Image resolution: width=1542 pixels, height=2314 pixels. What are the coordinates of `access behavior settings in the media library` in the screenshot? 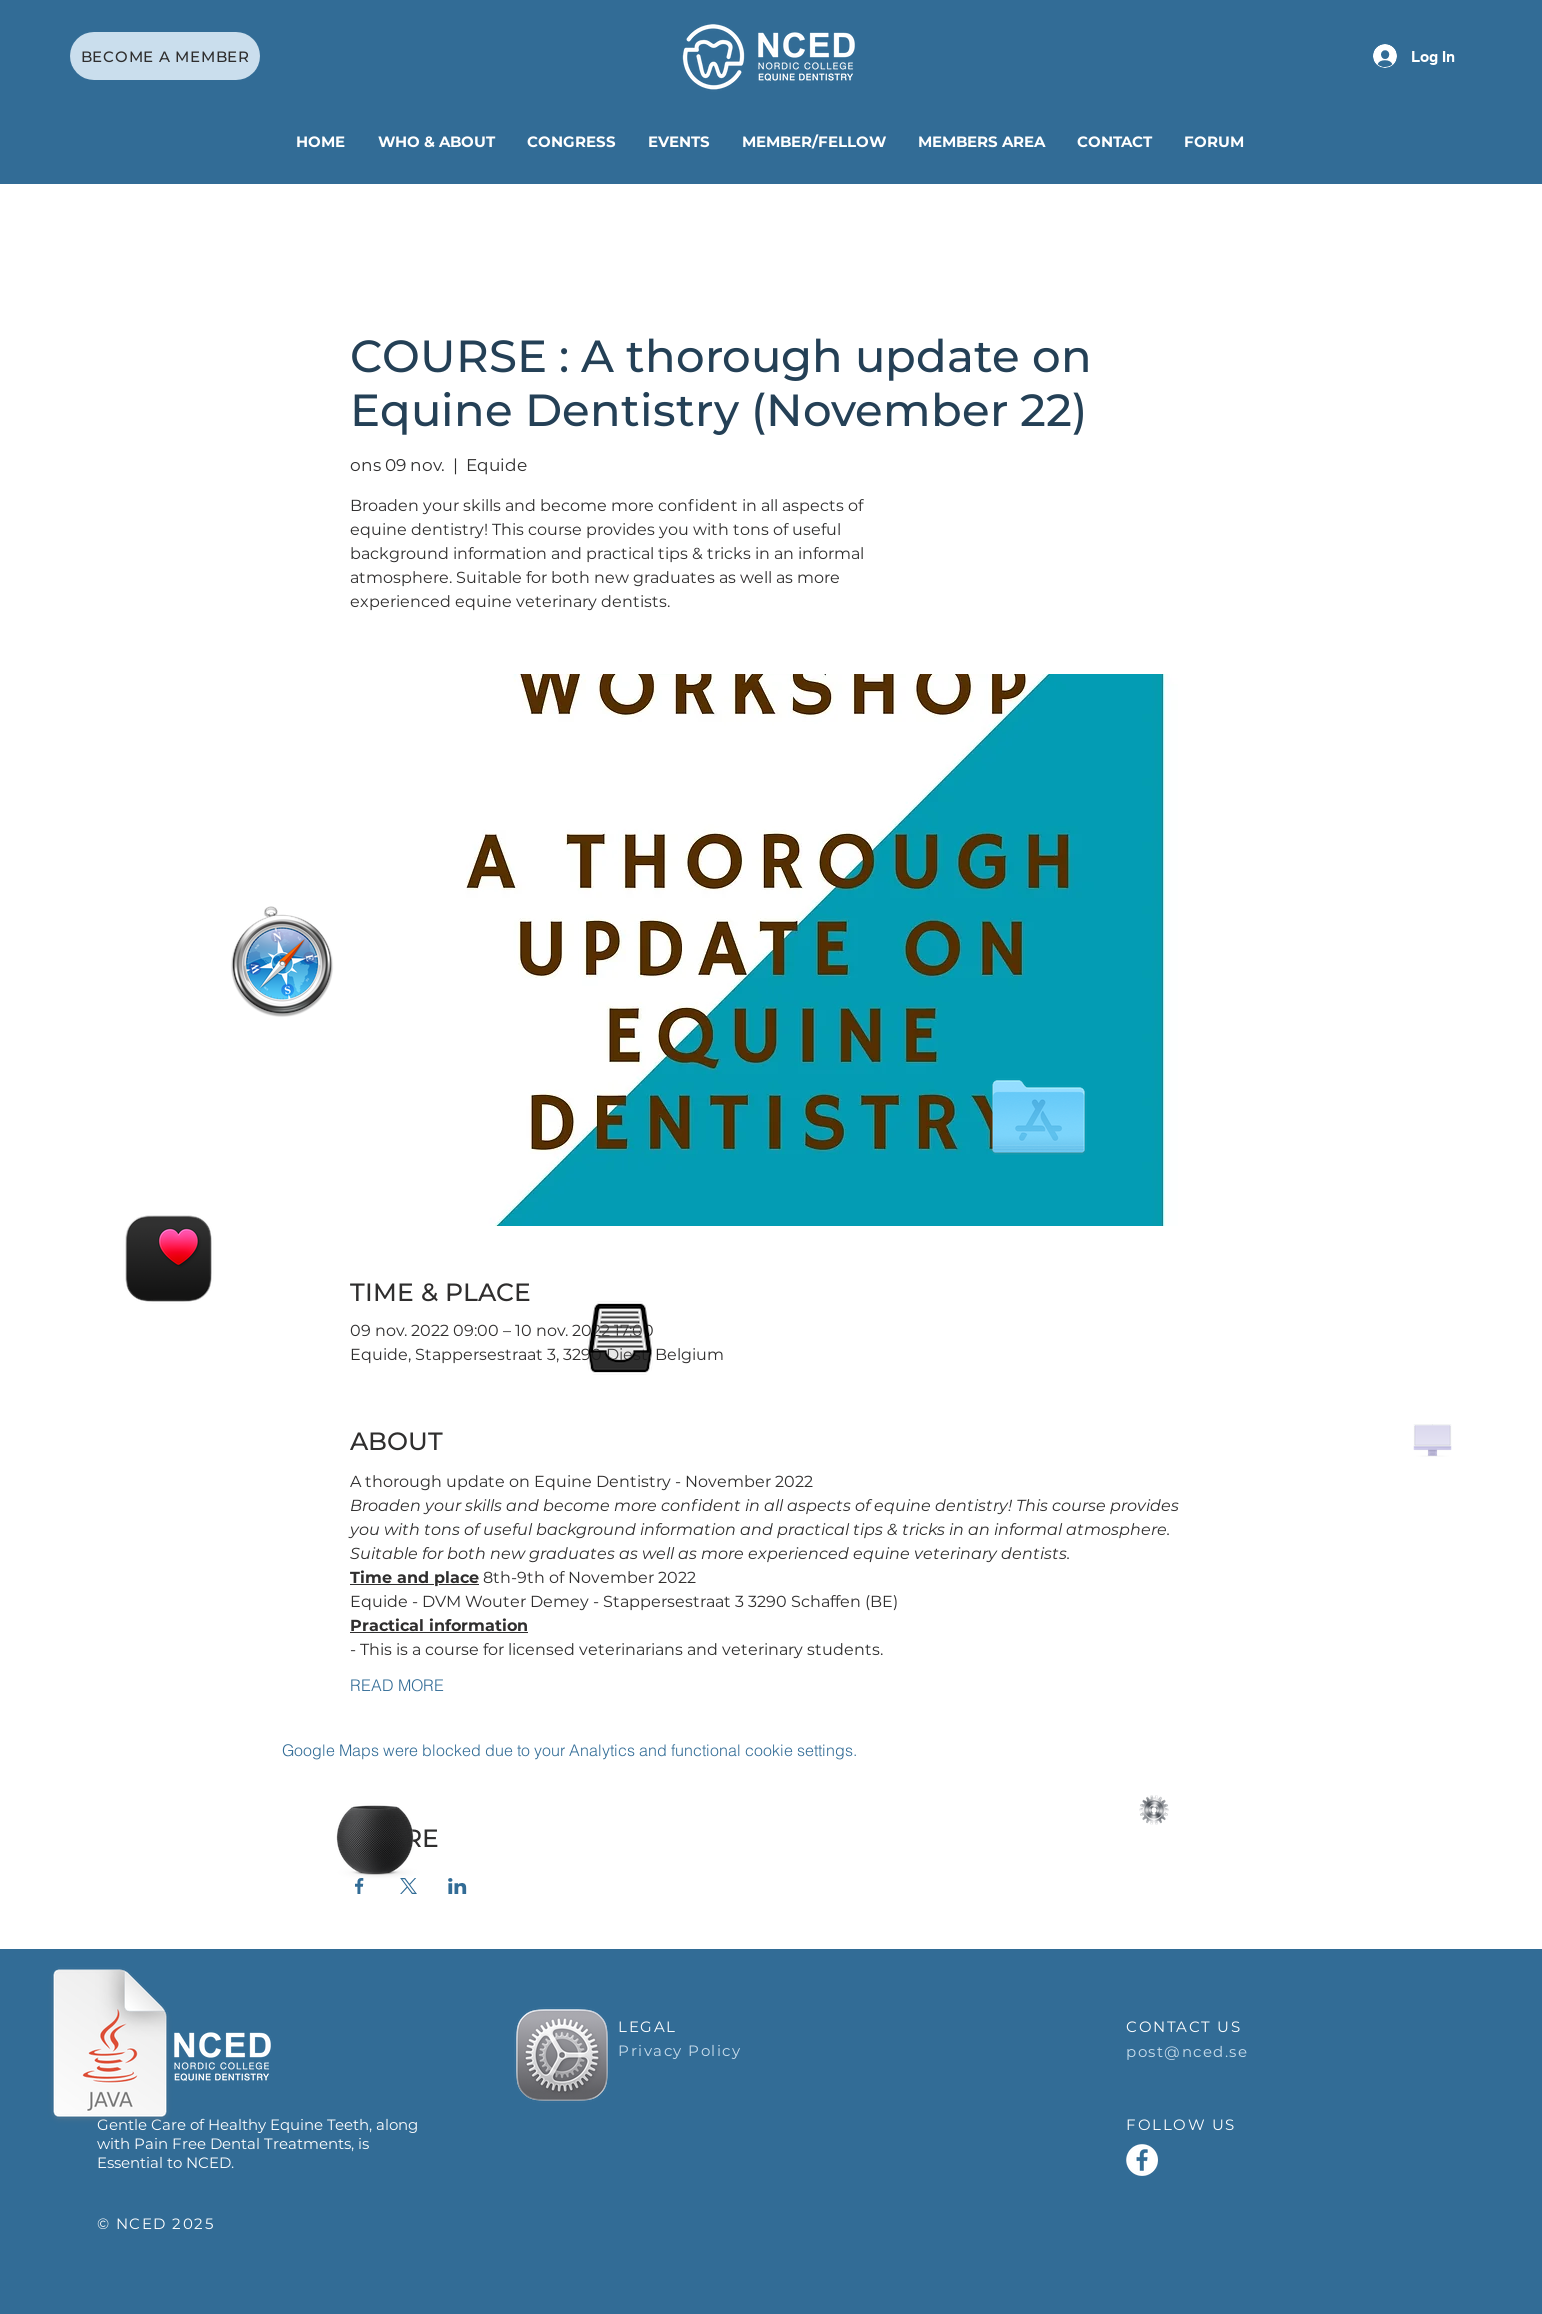 It's located at (1154, 1810).